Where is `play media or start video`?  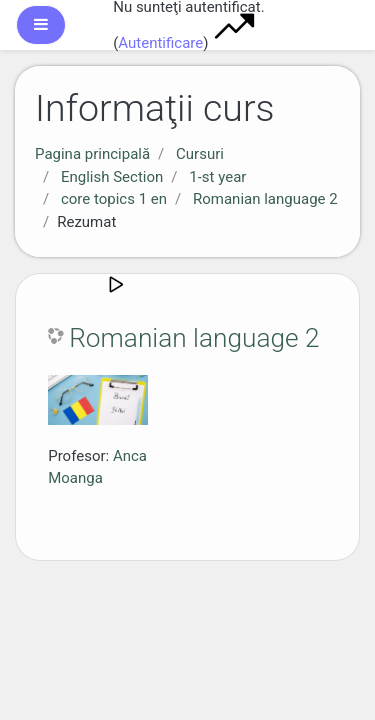 play media or start video is located at coordinates (114, 284).